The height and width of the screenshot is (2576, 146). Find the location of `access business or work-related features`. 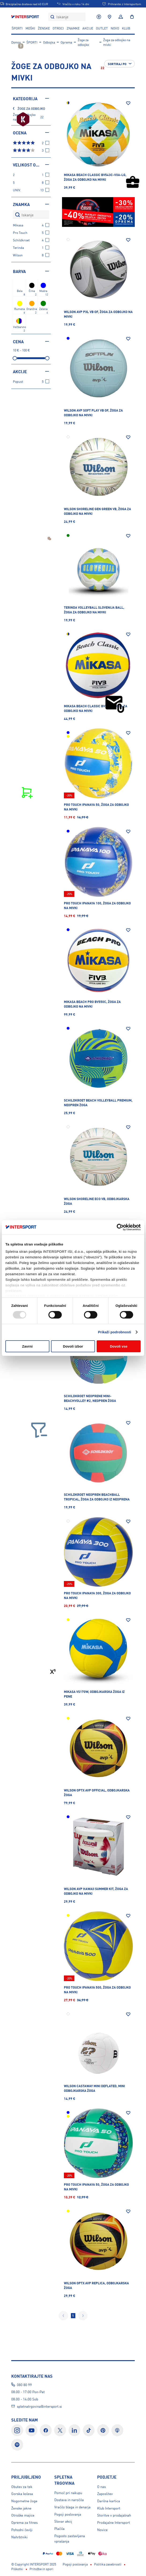

access business or work-related features is located at coordinates (133, 182).